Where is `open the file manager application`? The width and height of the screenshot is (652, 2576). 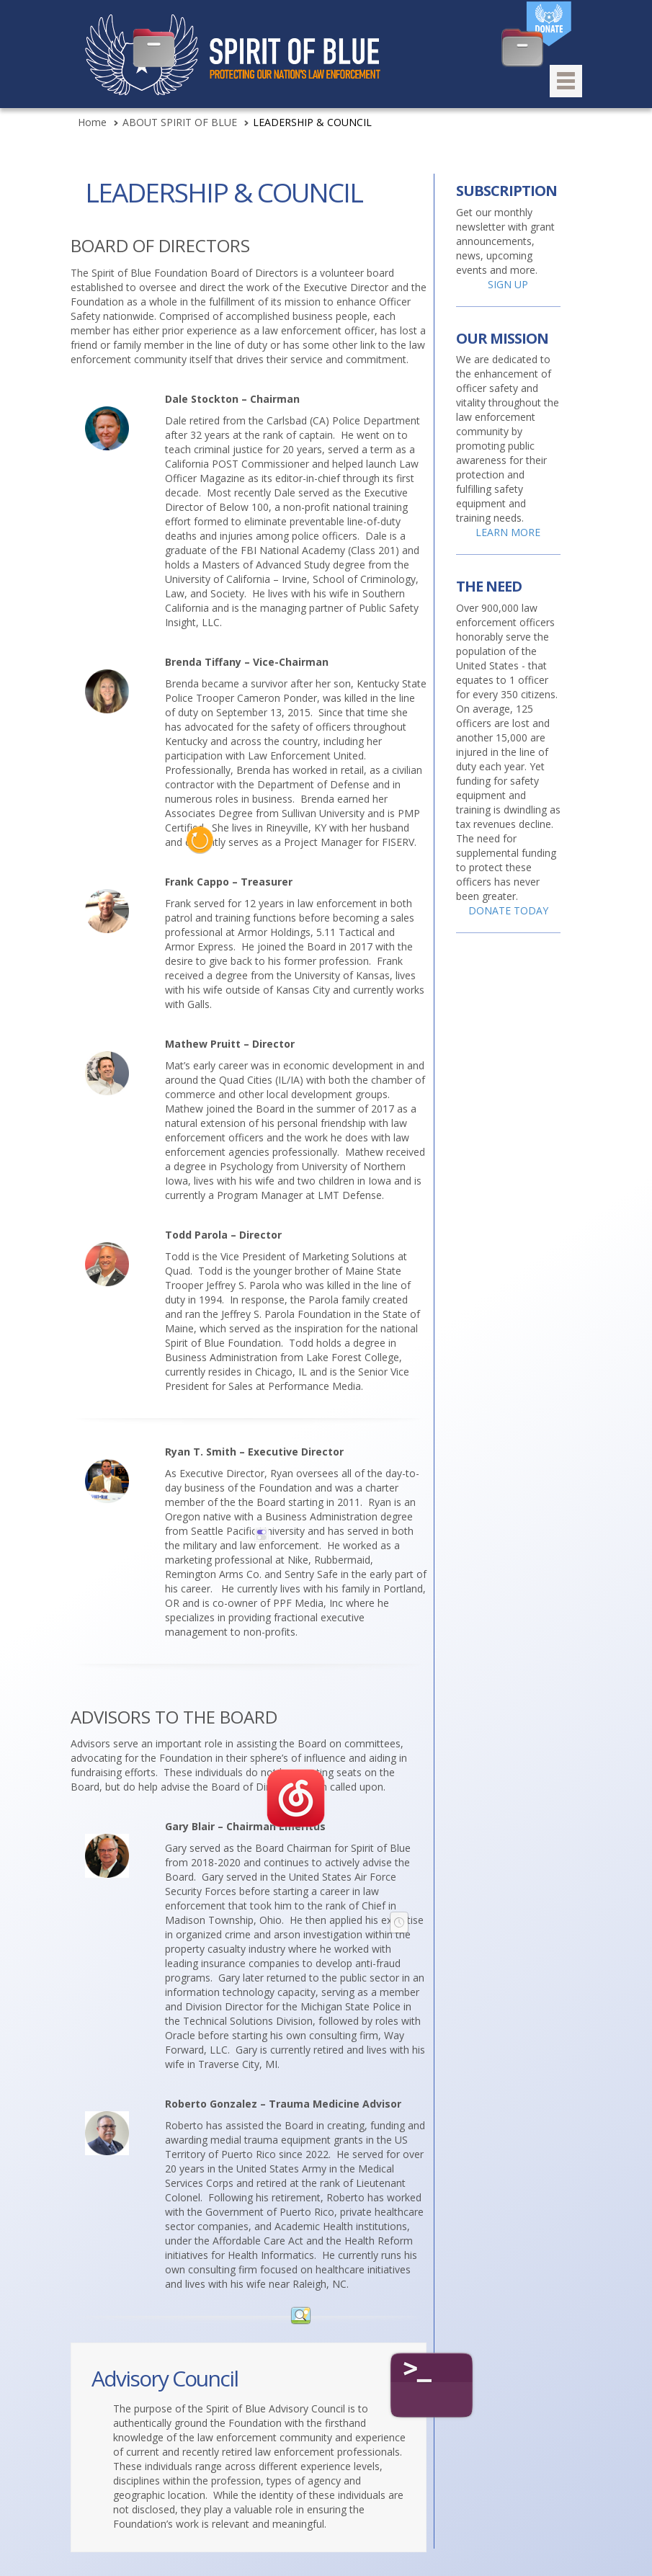 open the file manager application is located at coordinates (153, 48).